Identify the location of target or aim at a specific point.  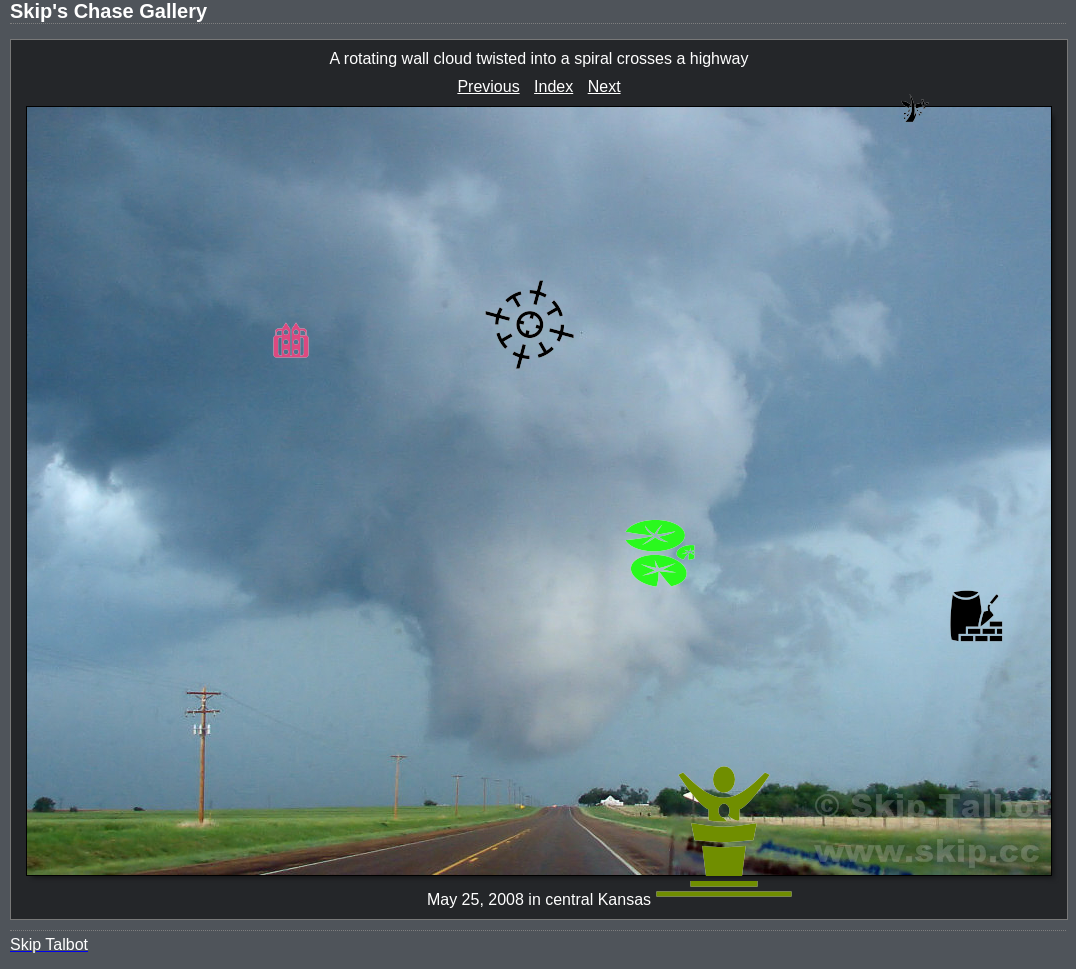
(529, 324).